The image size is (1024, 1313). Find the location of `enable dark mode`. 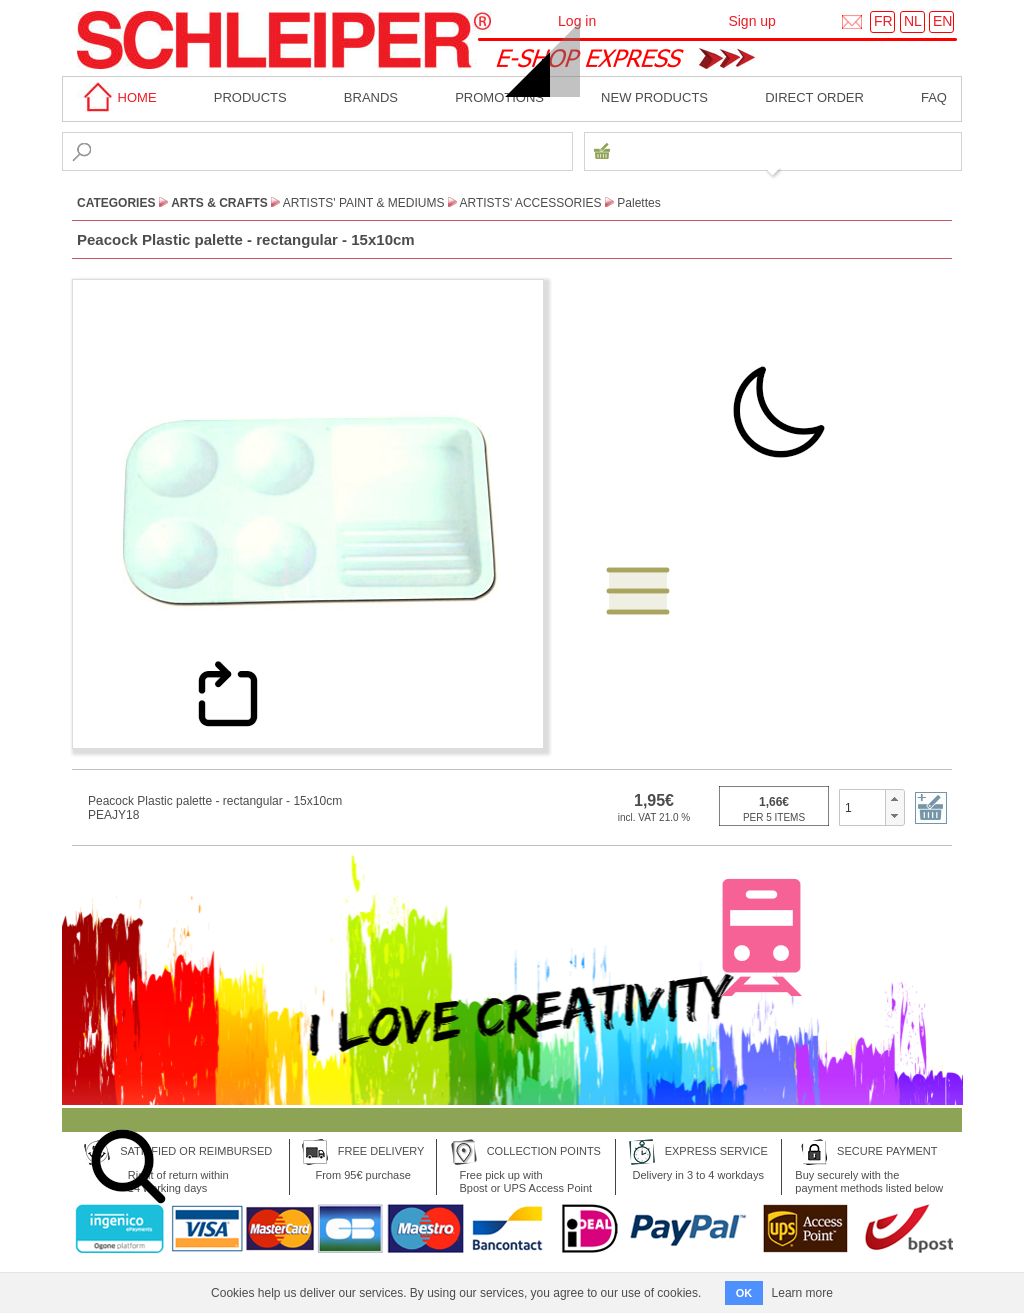

enable dark mode is located at coordinates (779, 412).